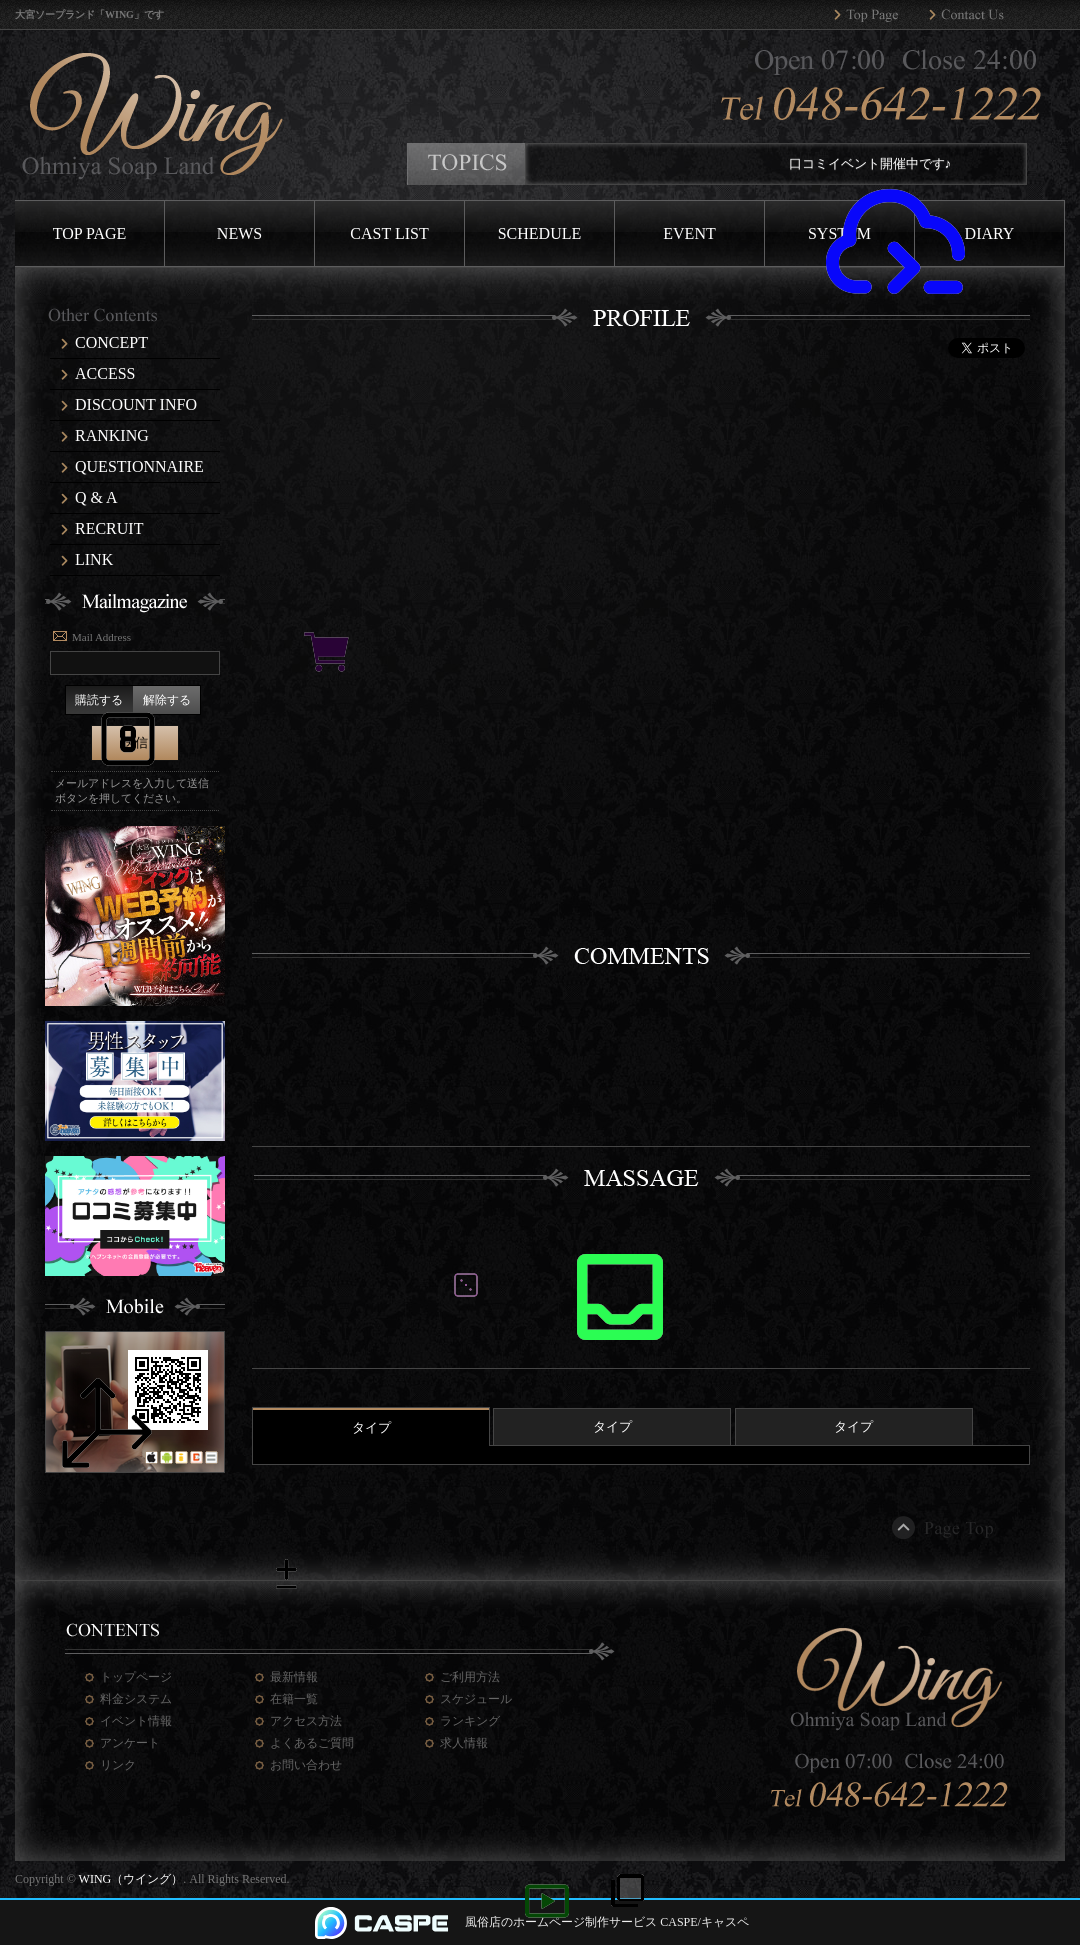 The image size is (1080, 1945). What do you see at coordinates (286, 1574) in the screenshot?
I see `view code differences or changes` at bounding box center [286, 1574].